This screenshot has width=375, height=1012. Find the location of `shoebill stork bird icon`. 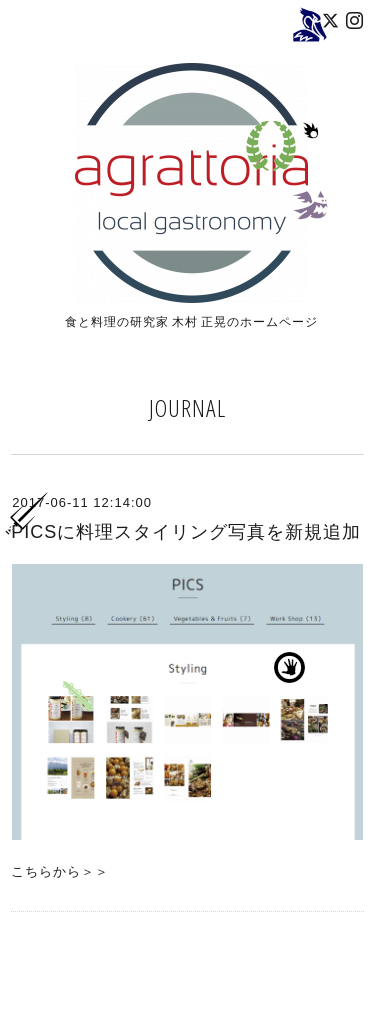

shoebill stork bird icon is located at coordinates (310, 24).